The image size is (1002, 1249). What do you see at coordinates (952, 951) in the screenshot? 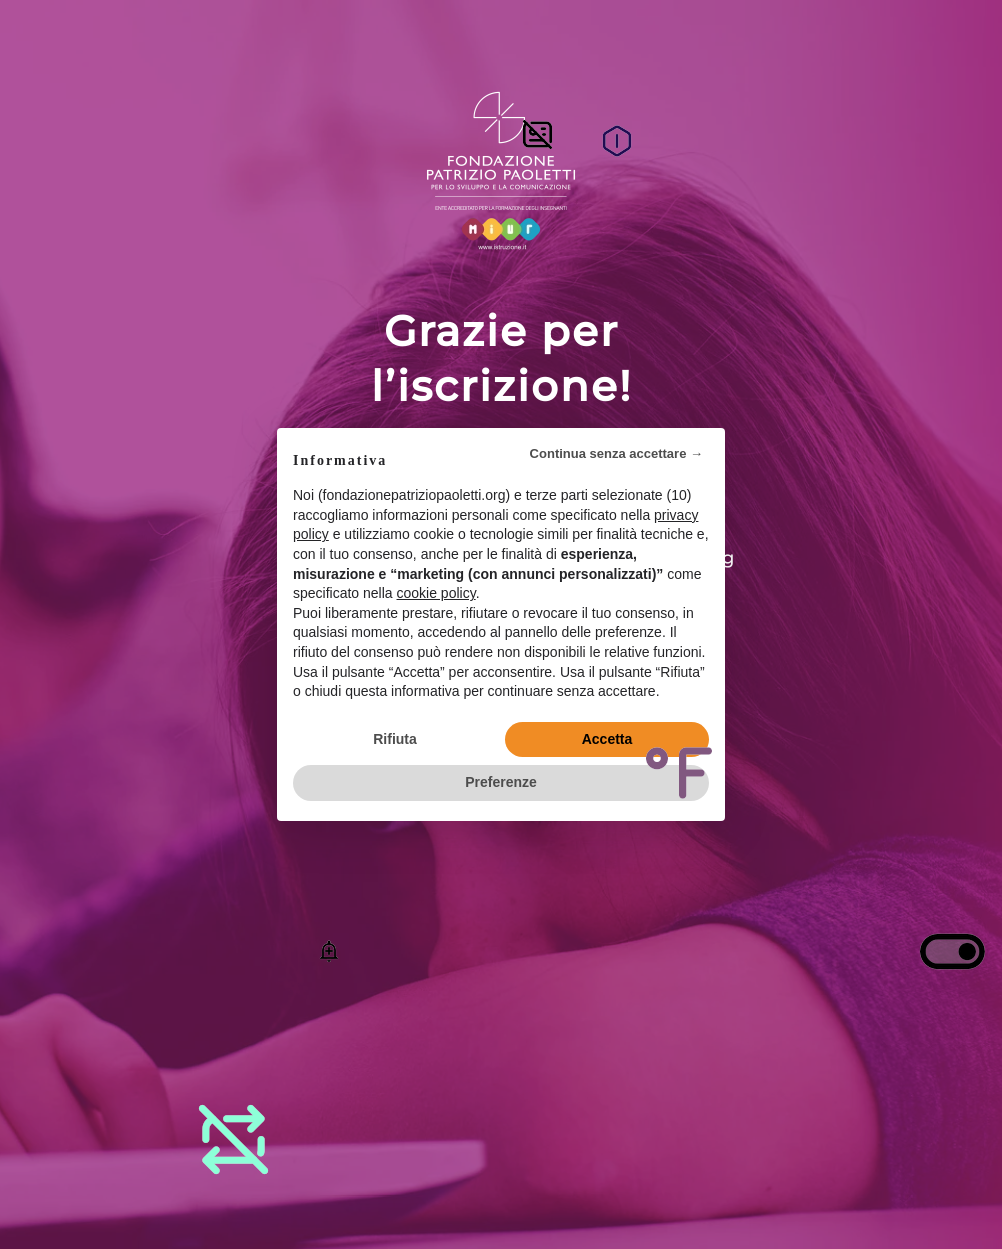
I see `toggle switch in the on/enabled state` at bounding box center [952, 951].